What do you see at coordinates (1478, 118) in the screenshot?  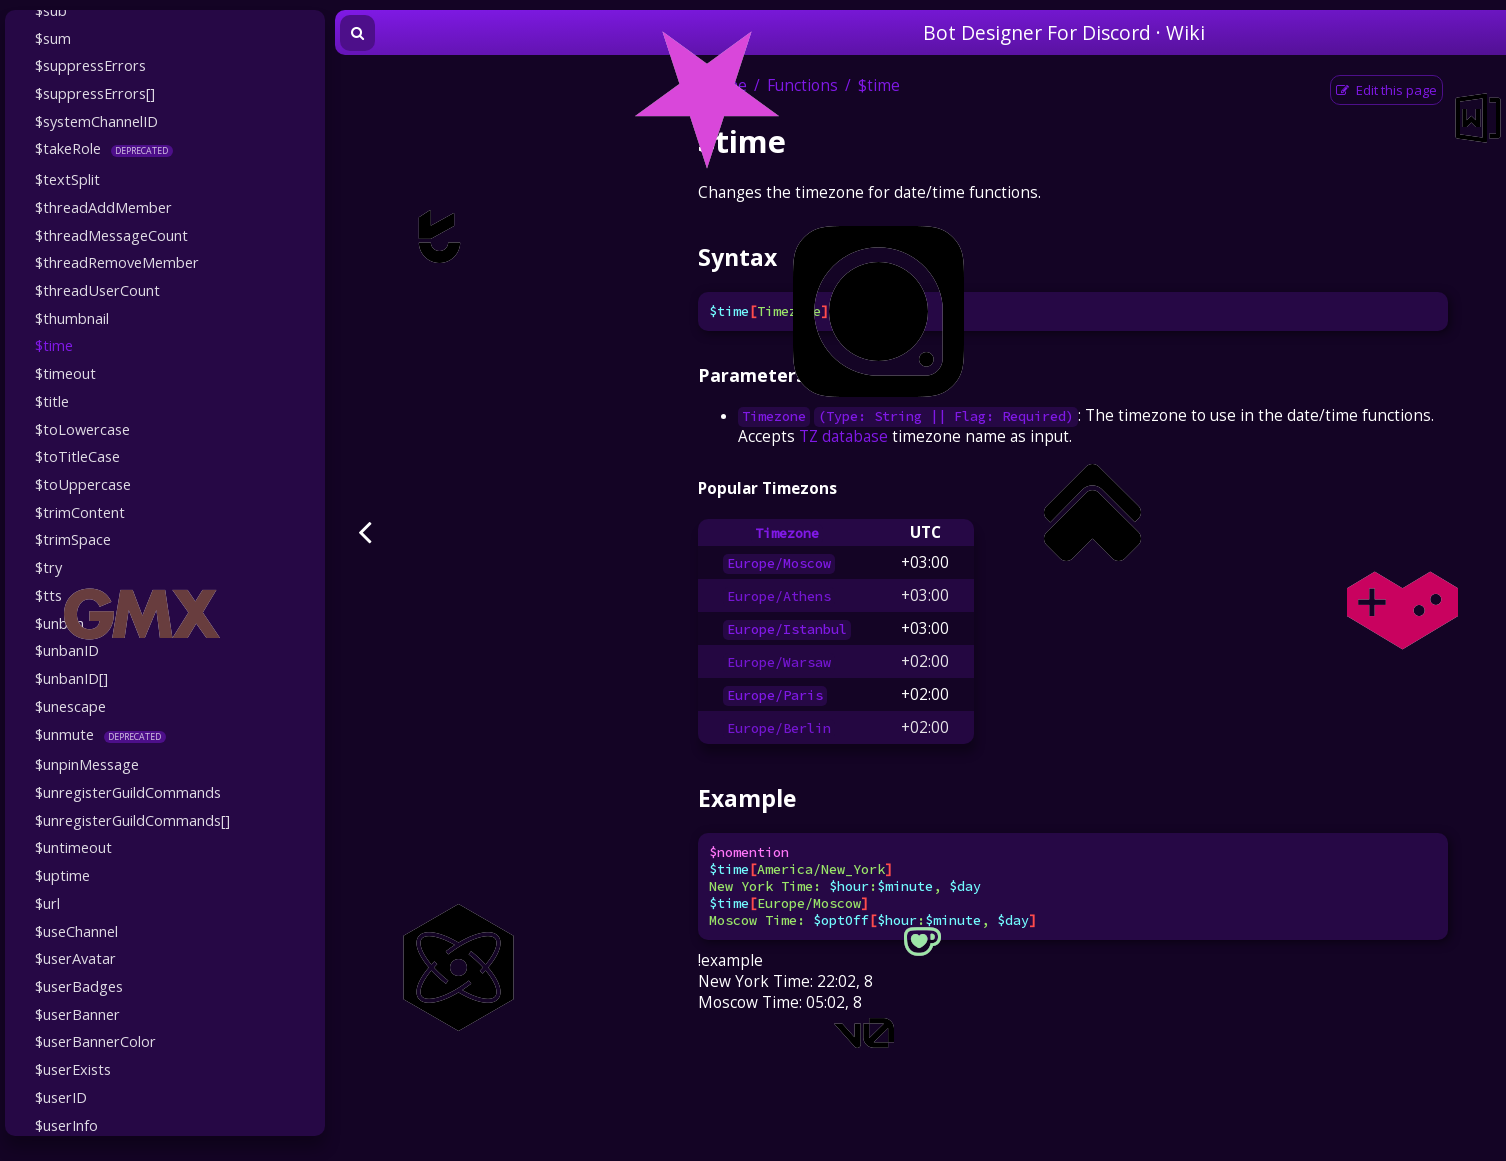 I see `open a Microsoft Word document` at bounding box center [1478, 118].